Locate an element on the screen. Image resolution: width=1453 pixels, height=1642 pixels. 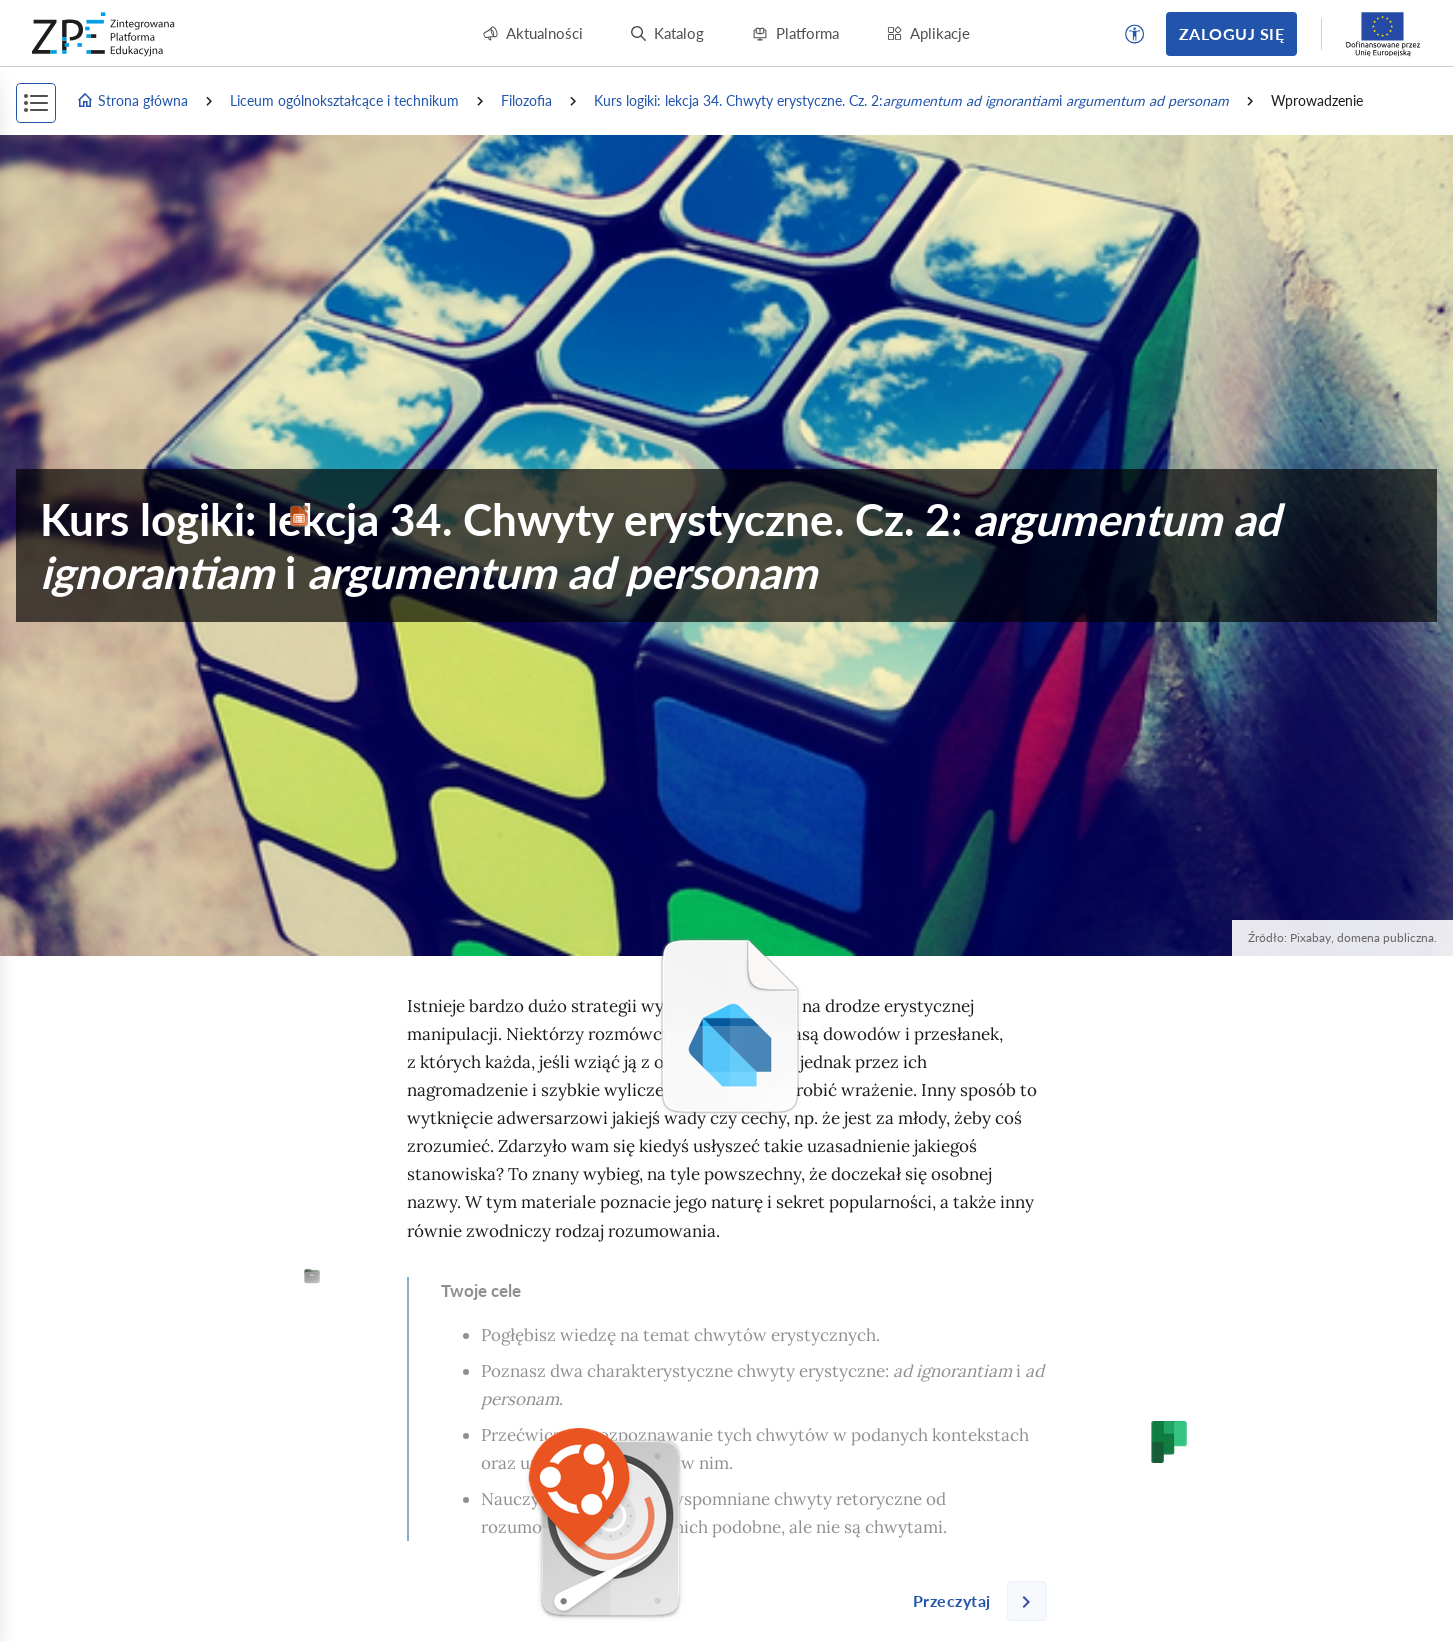
open the file manager application is located at coordinates (312, 1276).